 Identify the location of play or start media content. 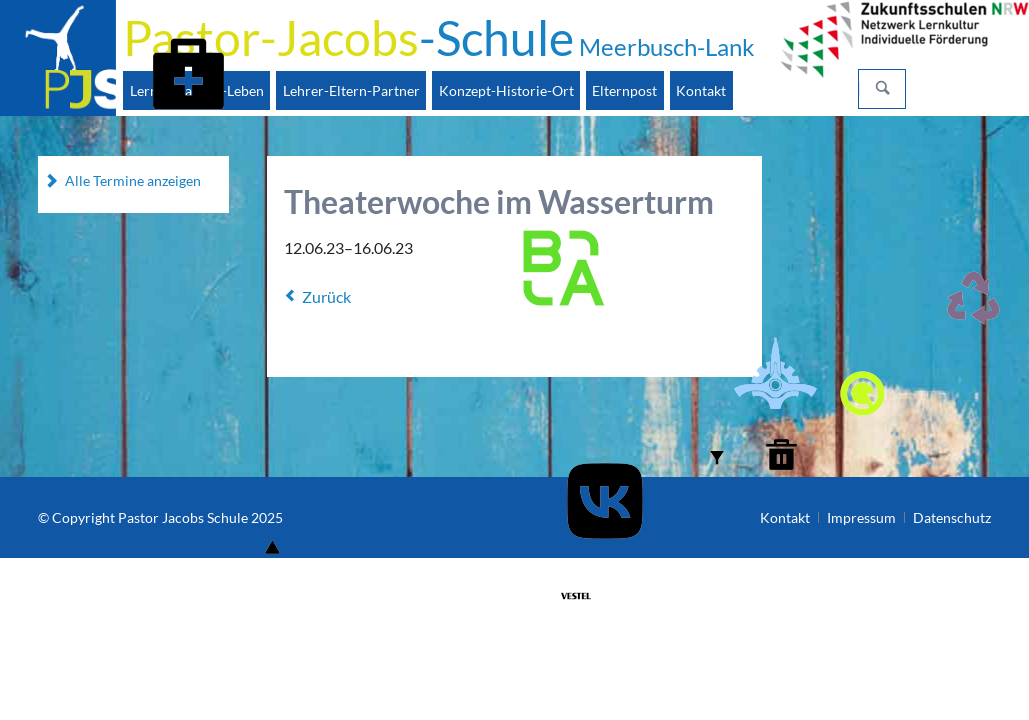
(272, 547).